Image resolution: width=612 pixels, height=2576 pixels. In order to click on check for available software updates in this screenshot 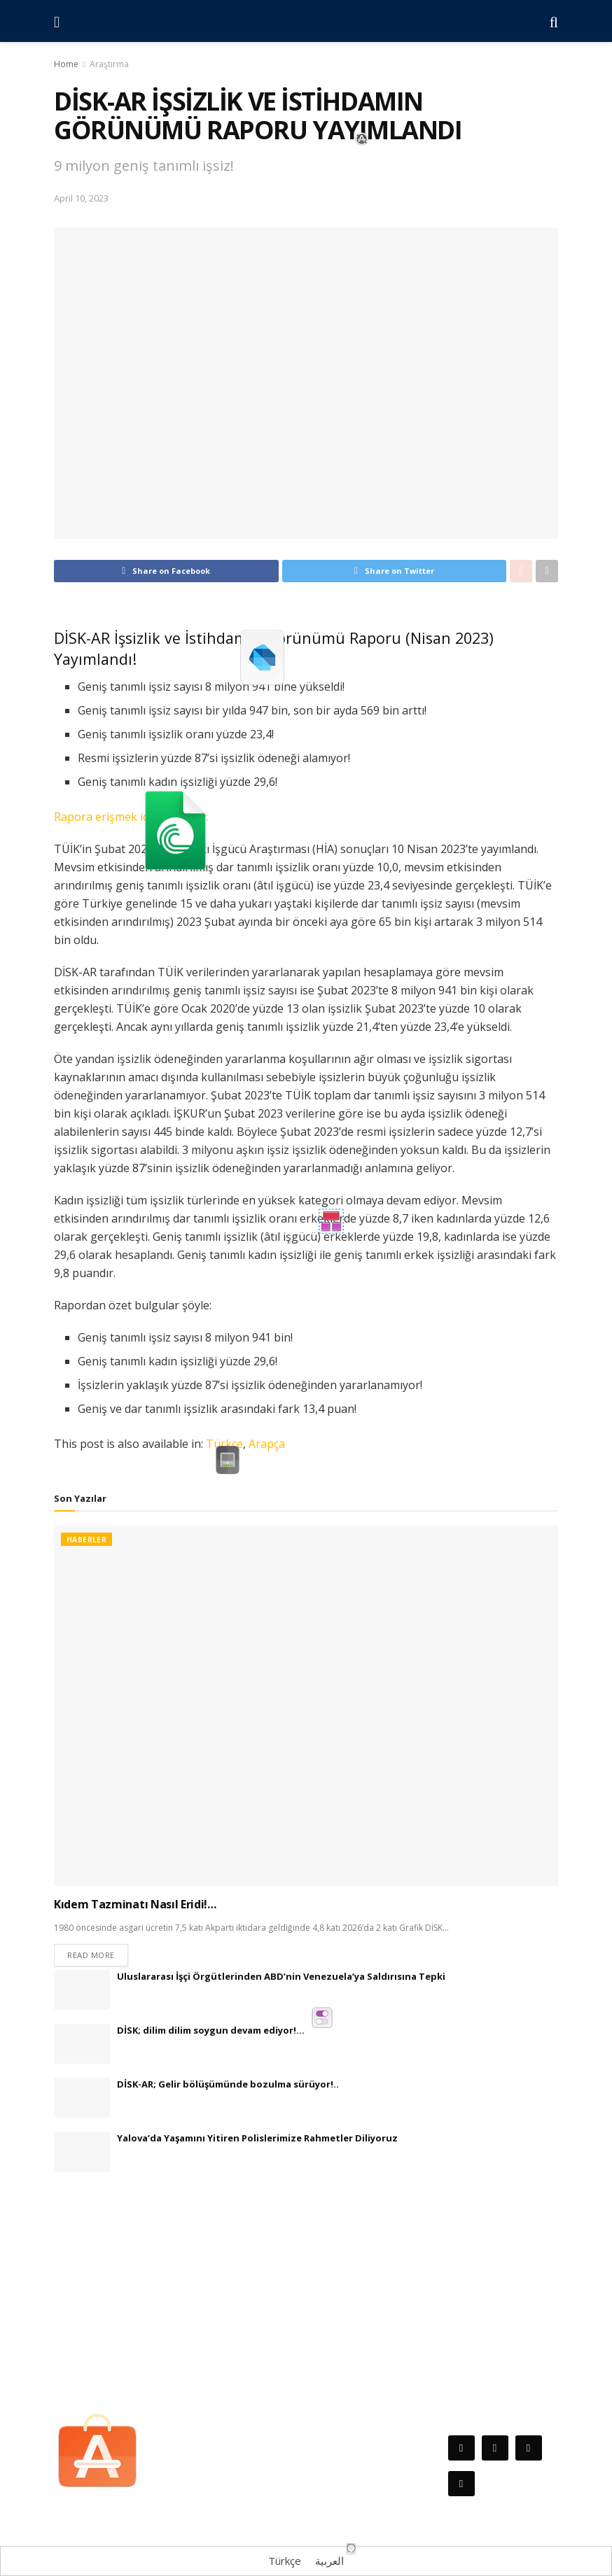, I will do `click(361, 139)`.